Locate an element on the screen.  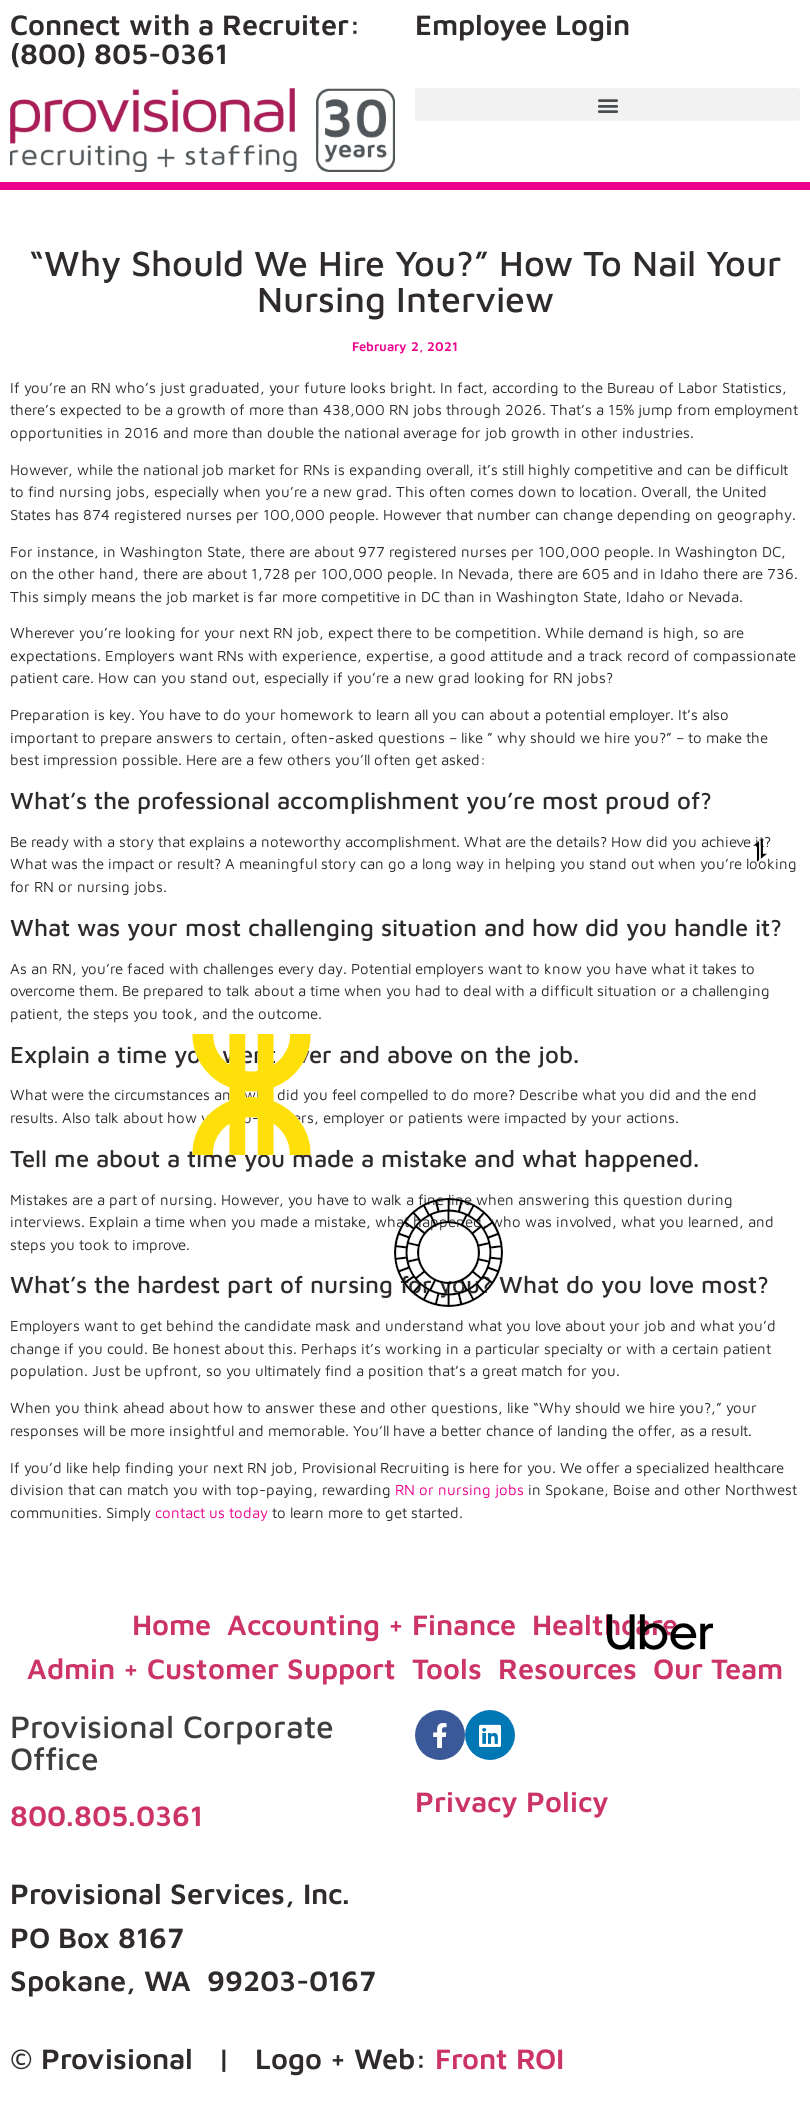
axios HTTP client library logo is located at coordinates (760, 850).